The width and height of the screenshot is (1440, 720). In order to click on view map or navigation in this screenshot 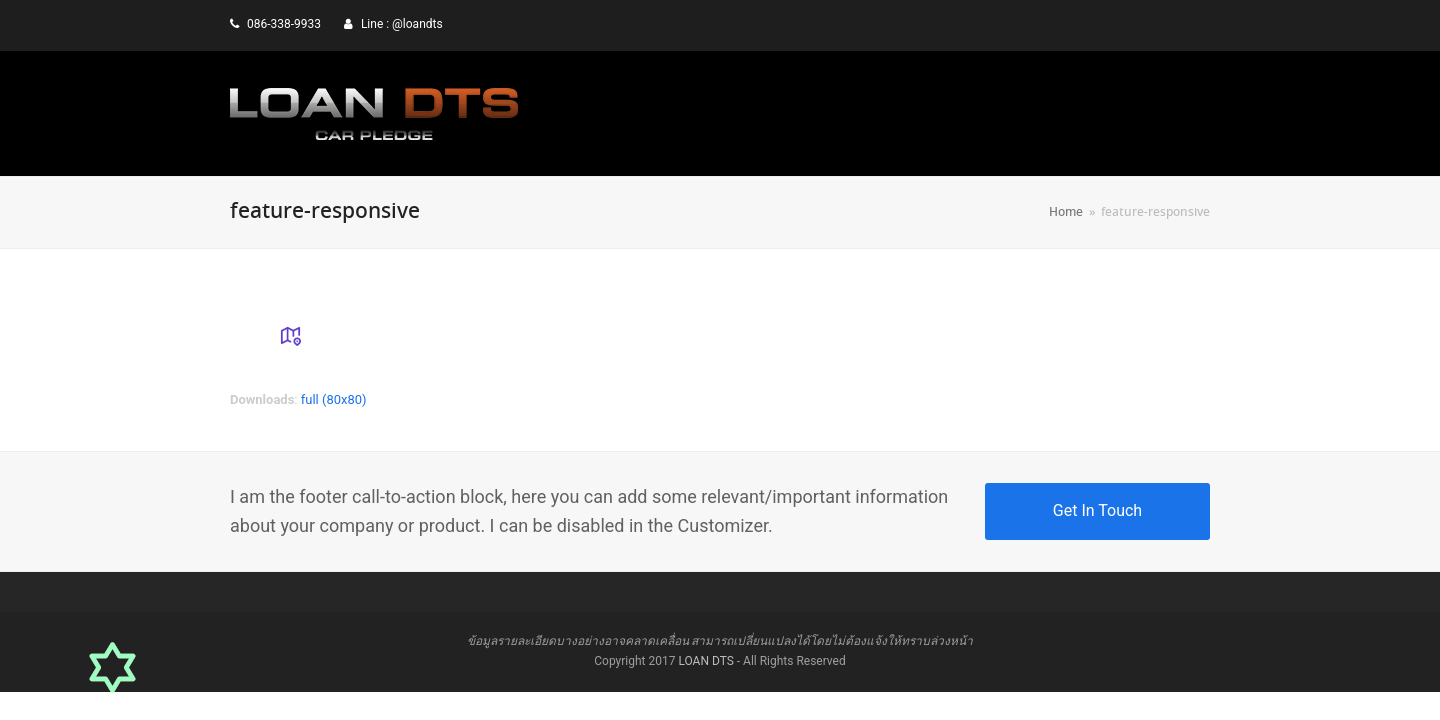, I will do `click(290, 335)`.